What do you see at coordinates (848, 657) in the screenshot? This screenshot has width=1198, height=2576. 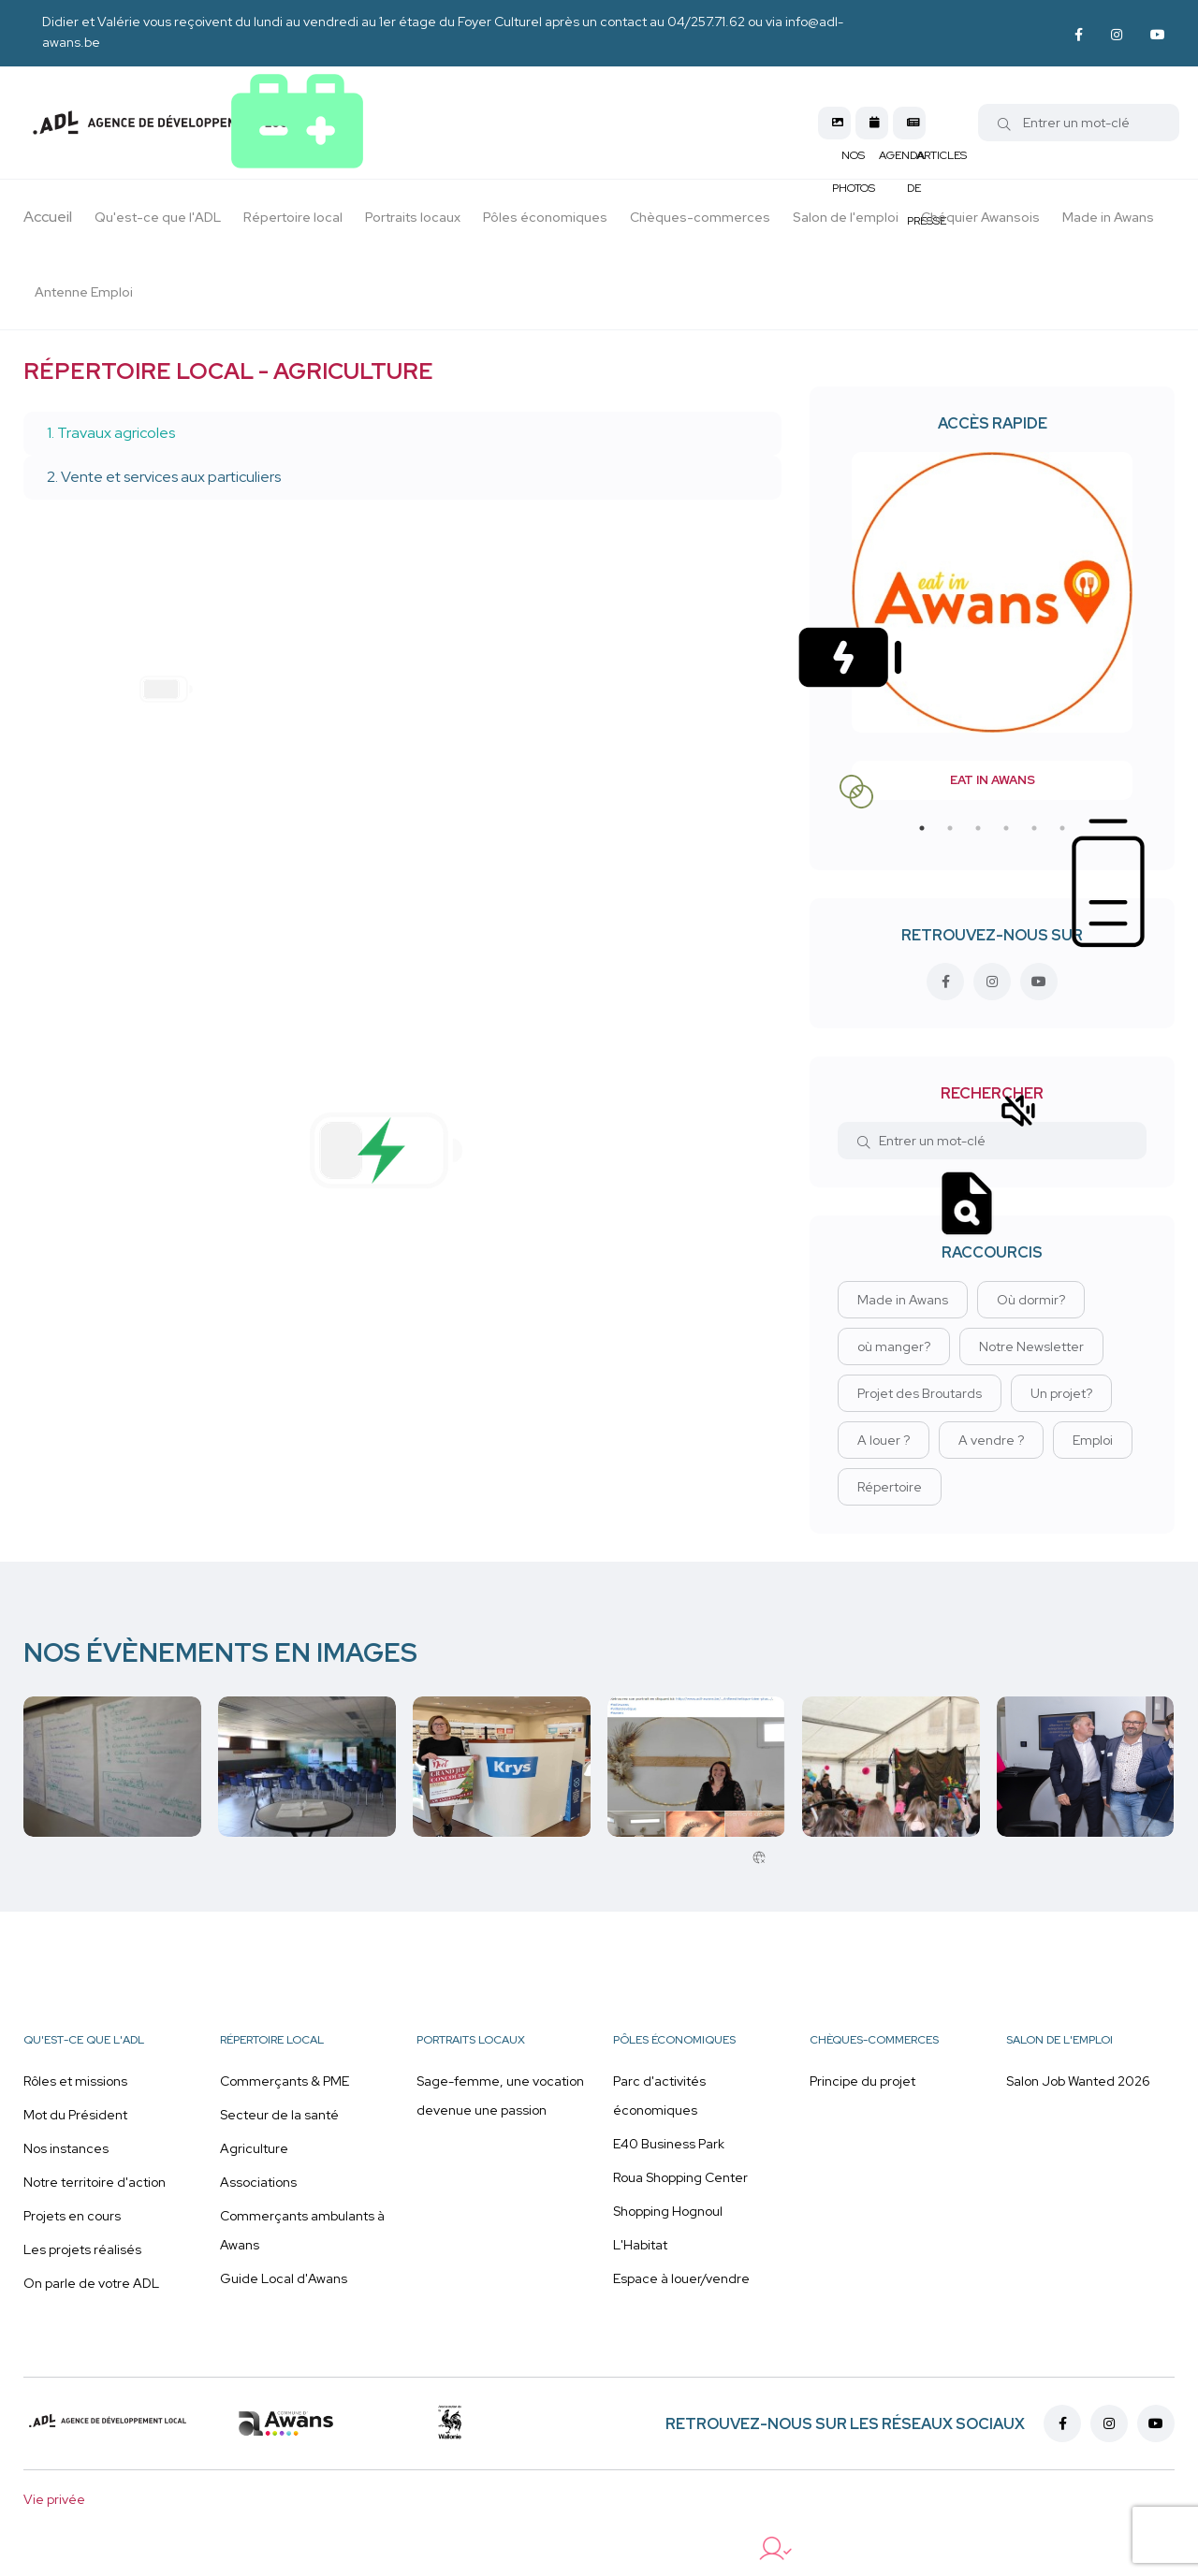 I see `indicates device is currently charging` at bounding box center [848, 657].